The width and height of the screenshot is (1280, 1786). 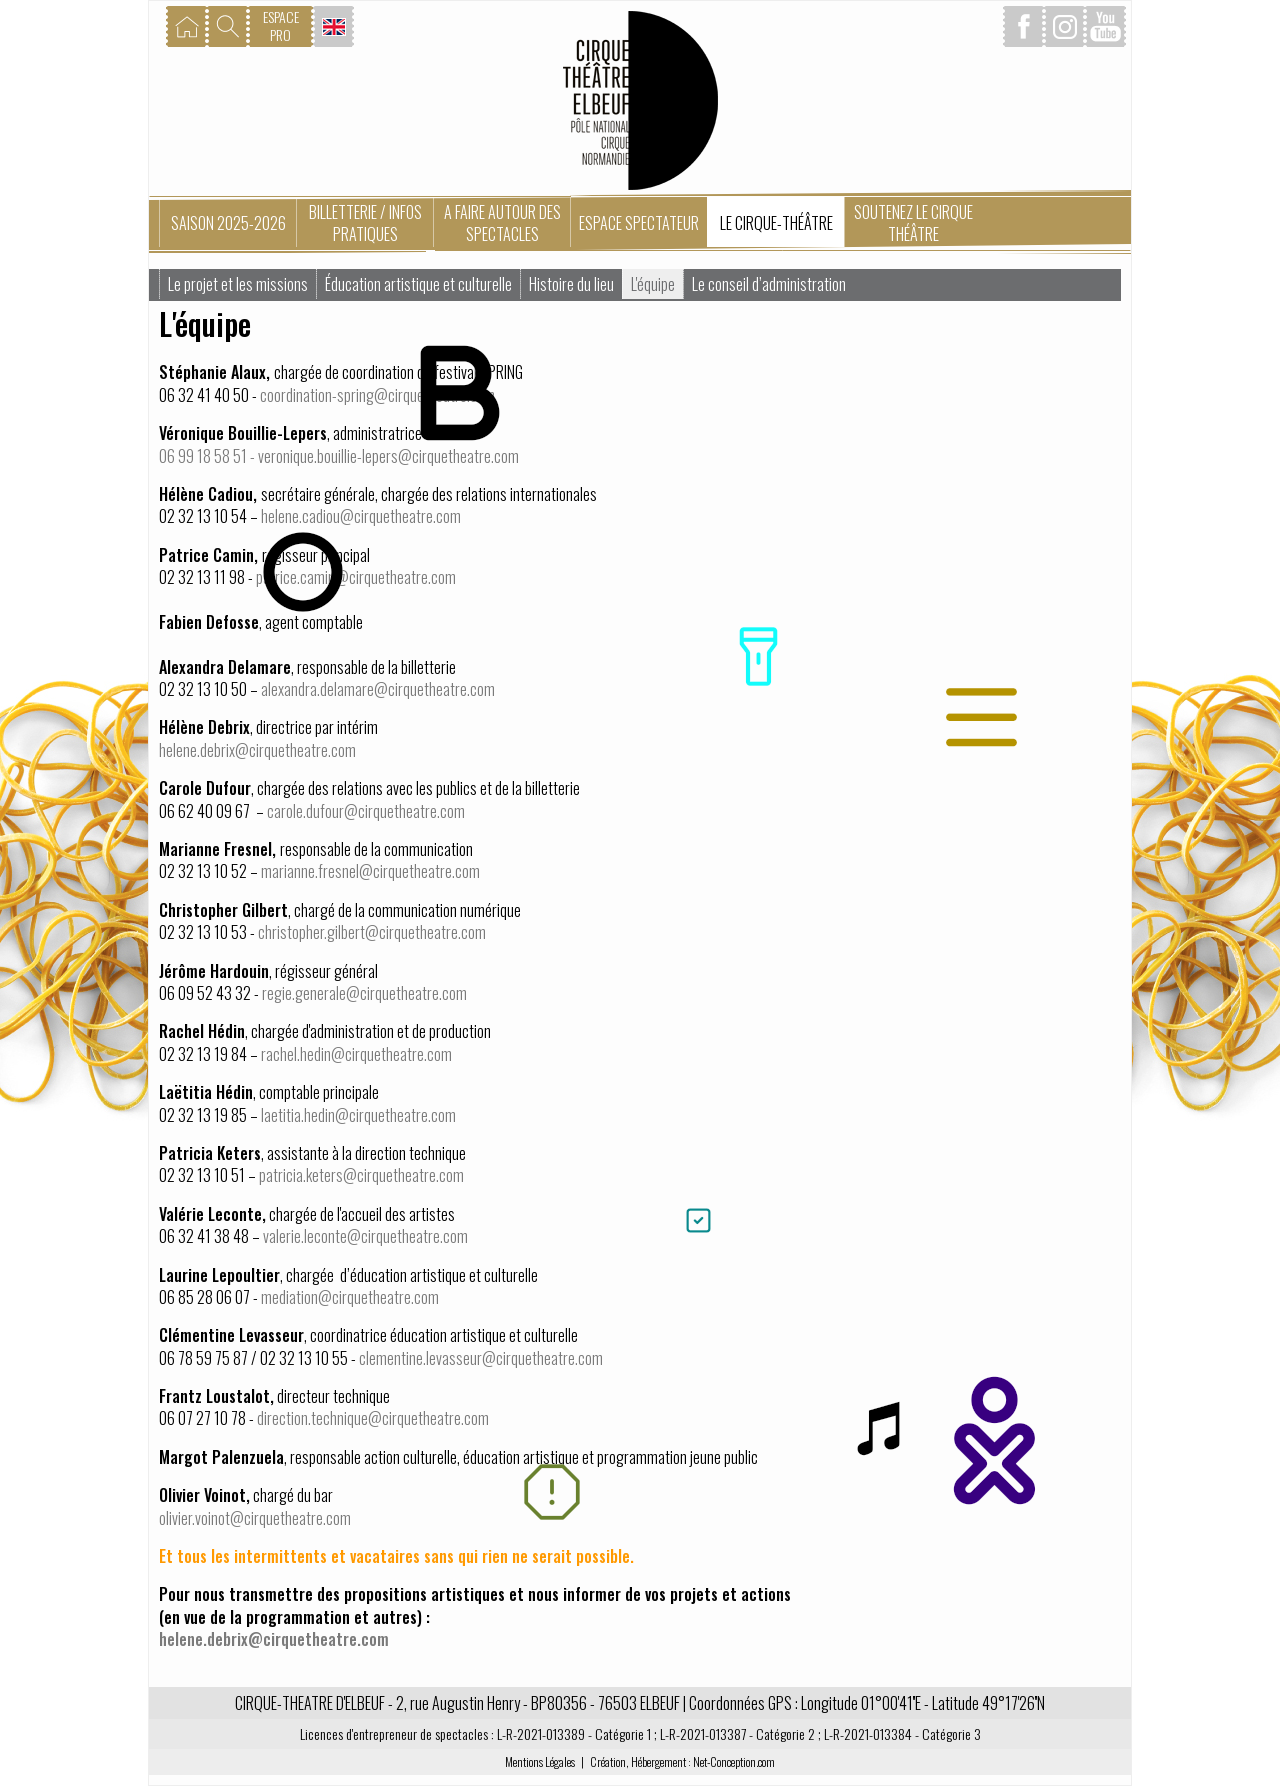 What do you see at coordinates (878, 1428) in the screenshot?
I see `access music library or player` at bounding box center [878, 1428].